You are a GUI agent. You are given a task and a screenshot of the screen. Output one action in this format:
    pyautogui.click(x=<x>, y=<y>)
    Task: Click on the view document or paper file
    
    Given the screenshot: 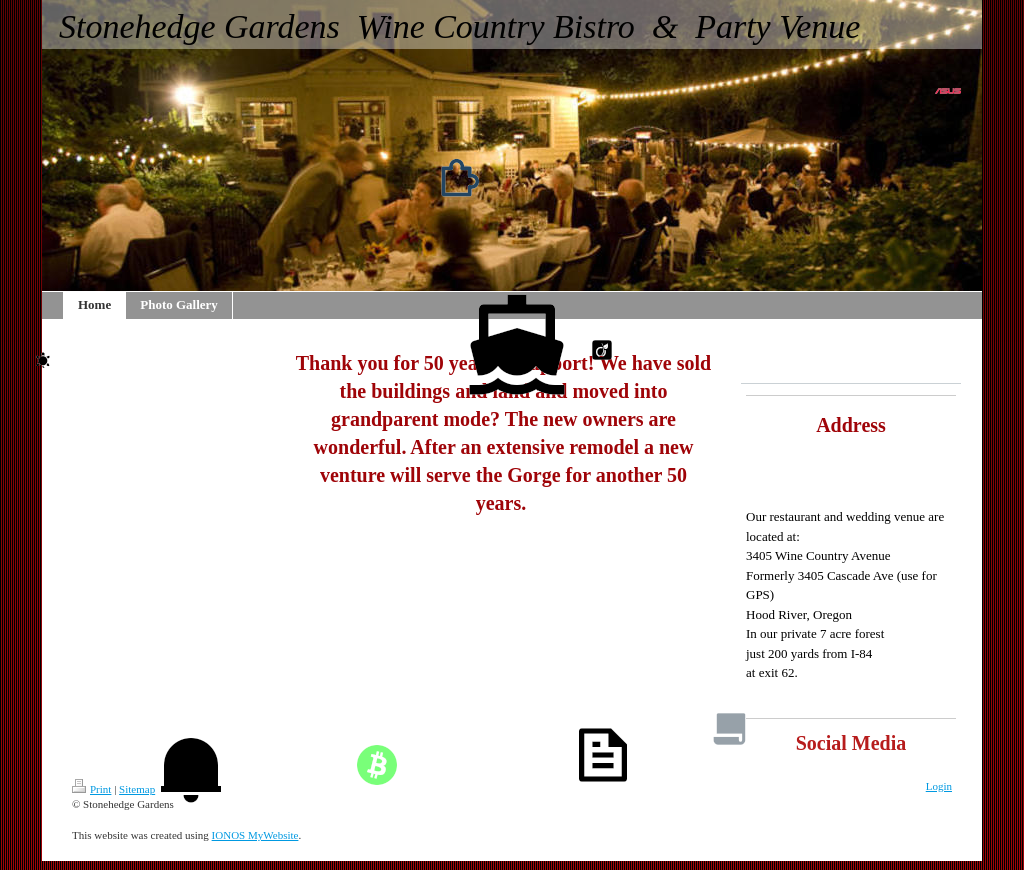 What is the action you would take?
    pyautogui.click(x=731, y=729)
    